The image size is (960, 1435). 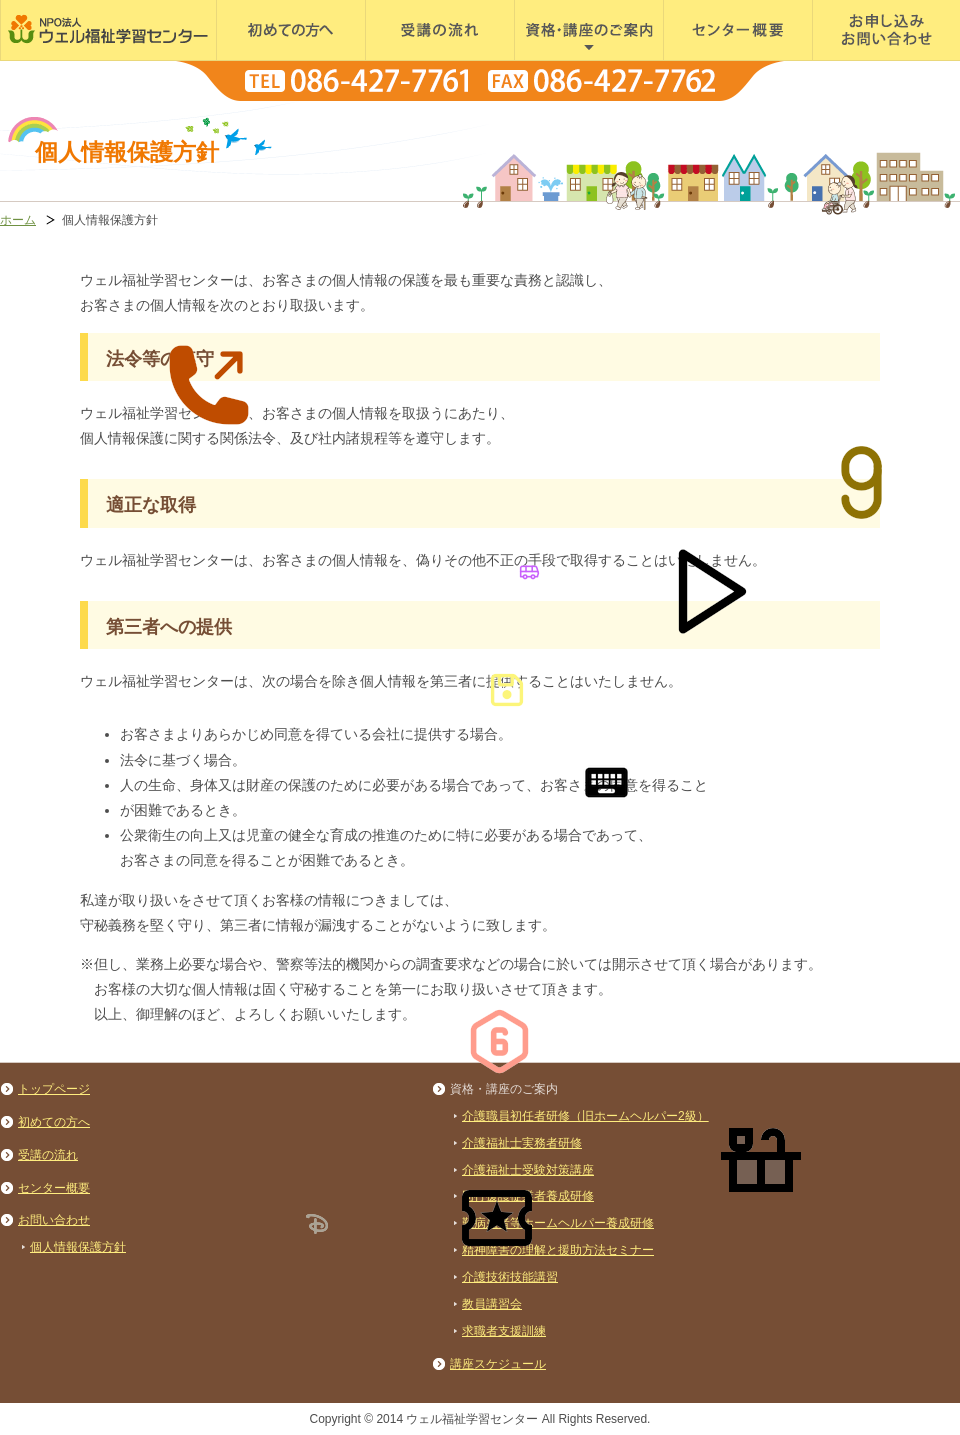 What do you see at coordinates (761, 1160) in the screenshot?
I see `browse kitchen countertop options` at bounding box center [761, 1160].